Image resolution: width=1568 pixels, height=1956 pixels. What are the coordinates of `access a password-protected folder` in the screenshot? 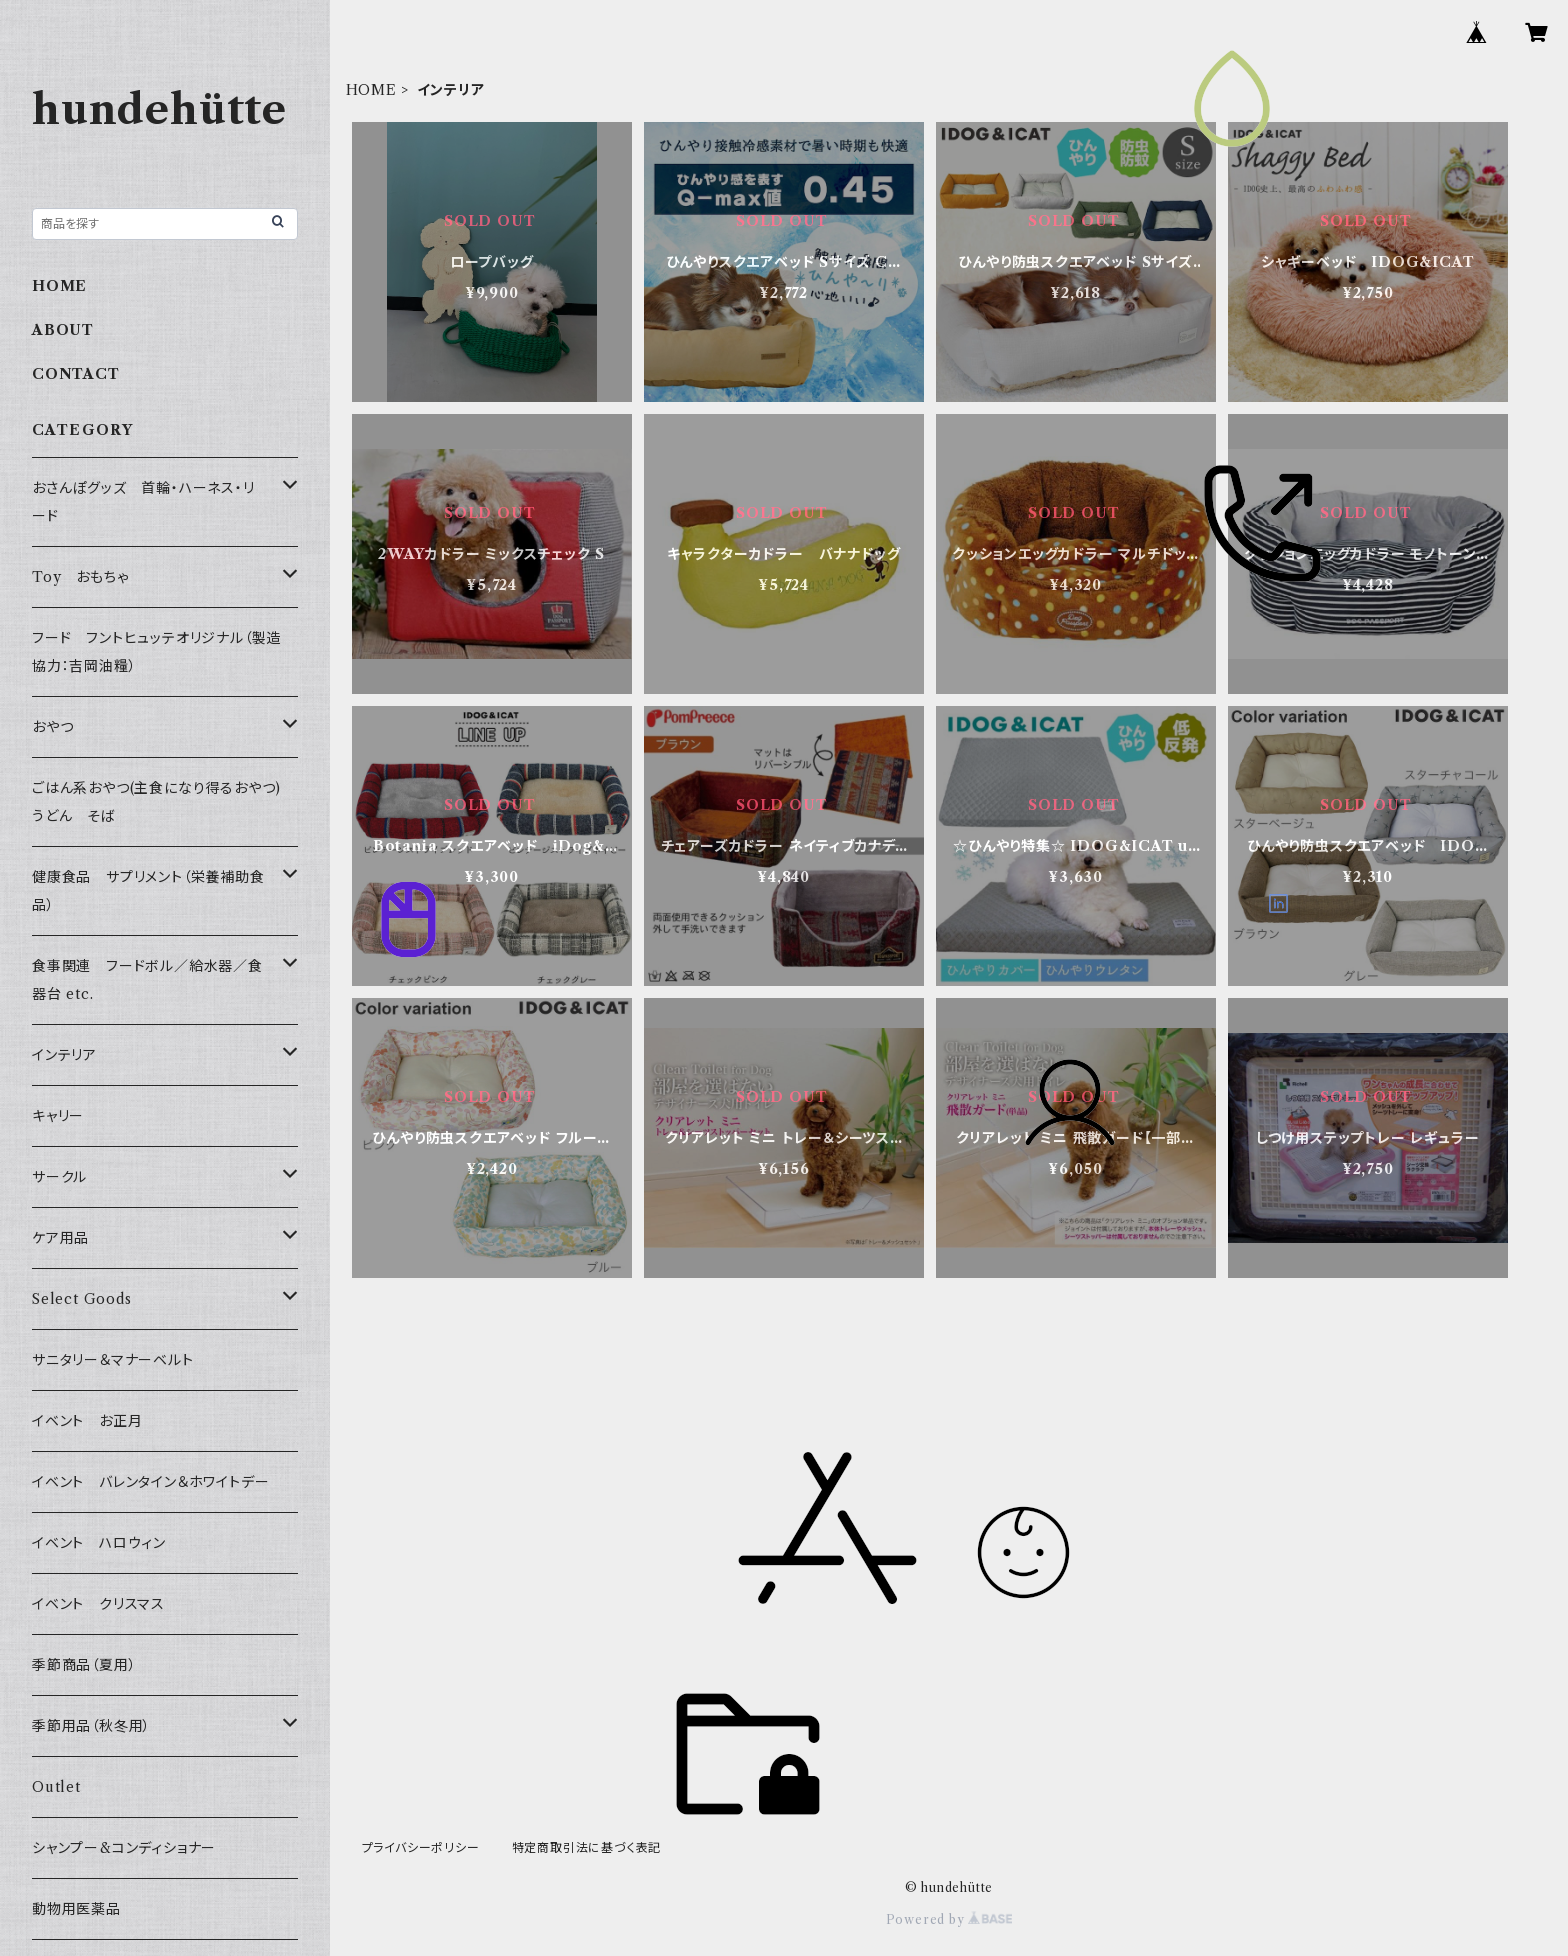 It's located at (748, 1754).